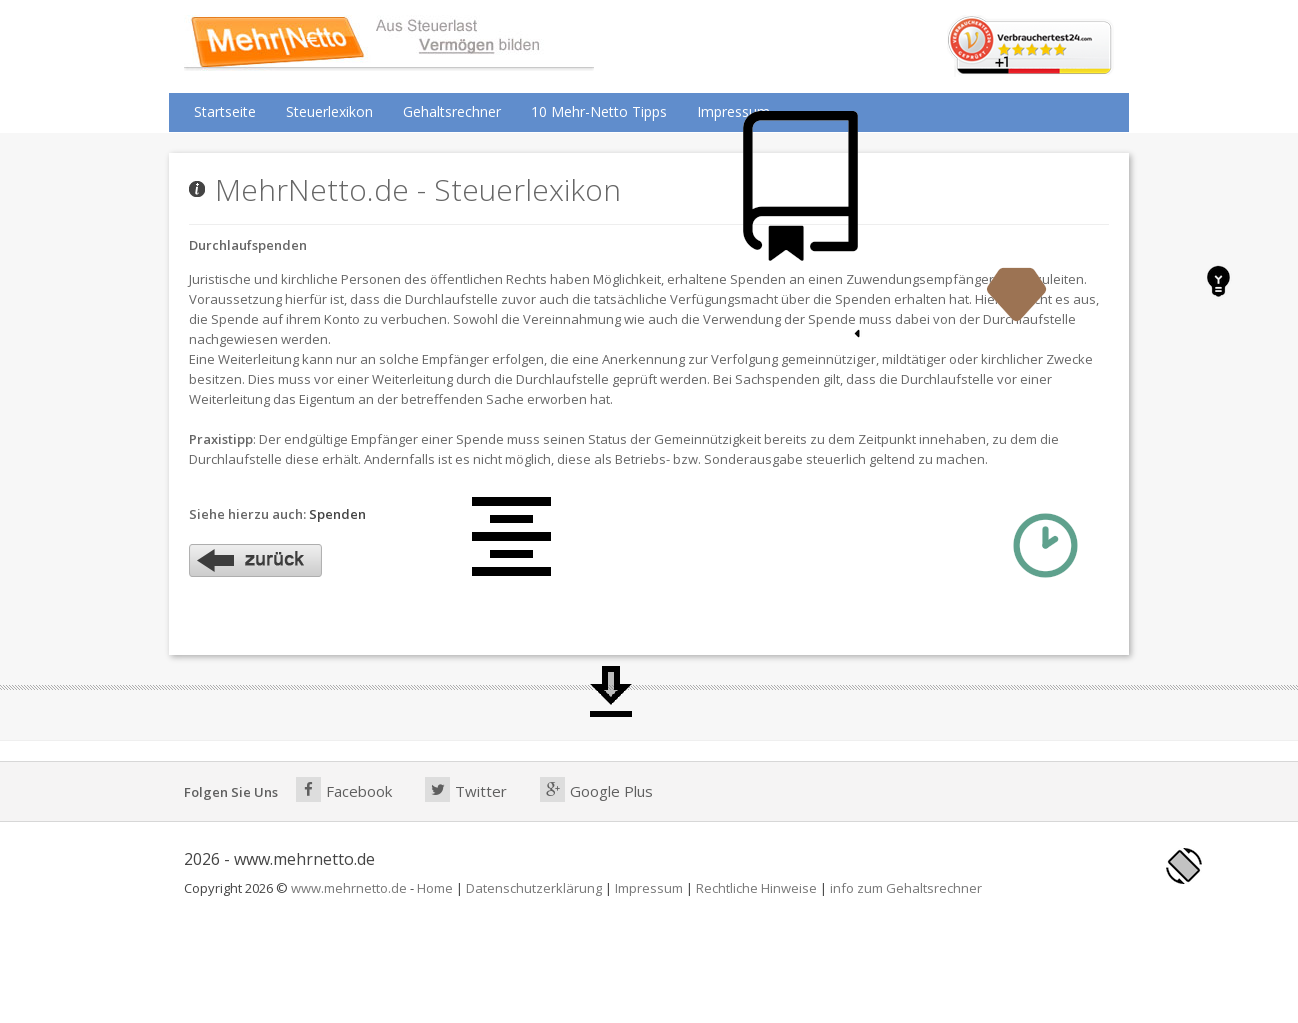 The image size is (1298, 1023). What do you see at coordinates (1016, 294) in the screenshot?
I see `open sketch app` at bounding box center [1016, 294].